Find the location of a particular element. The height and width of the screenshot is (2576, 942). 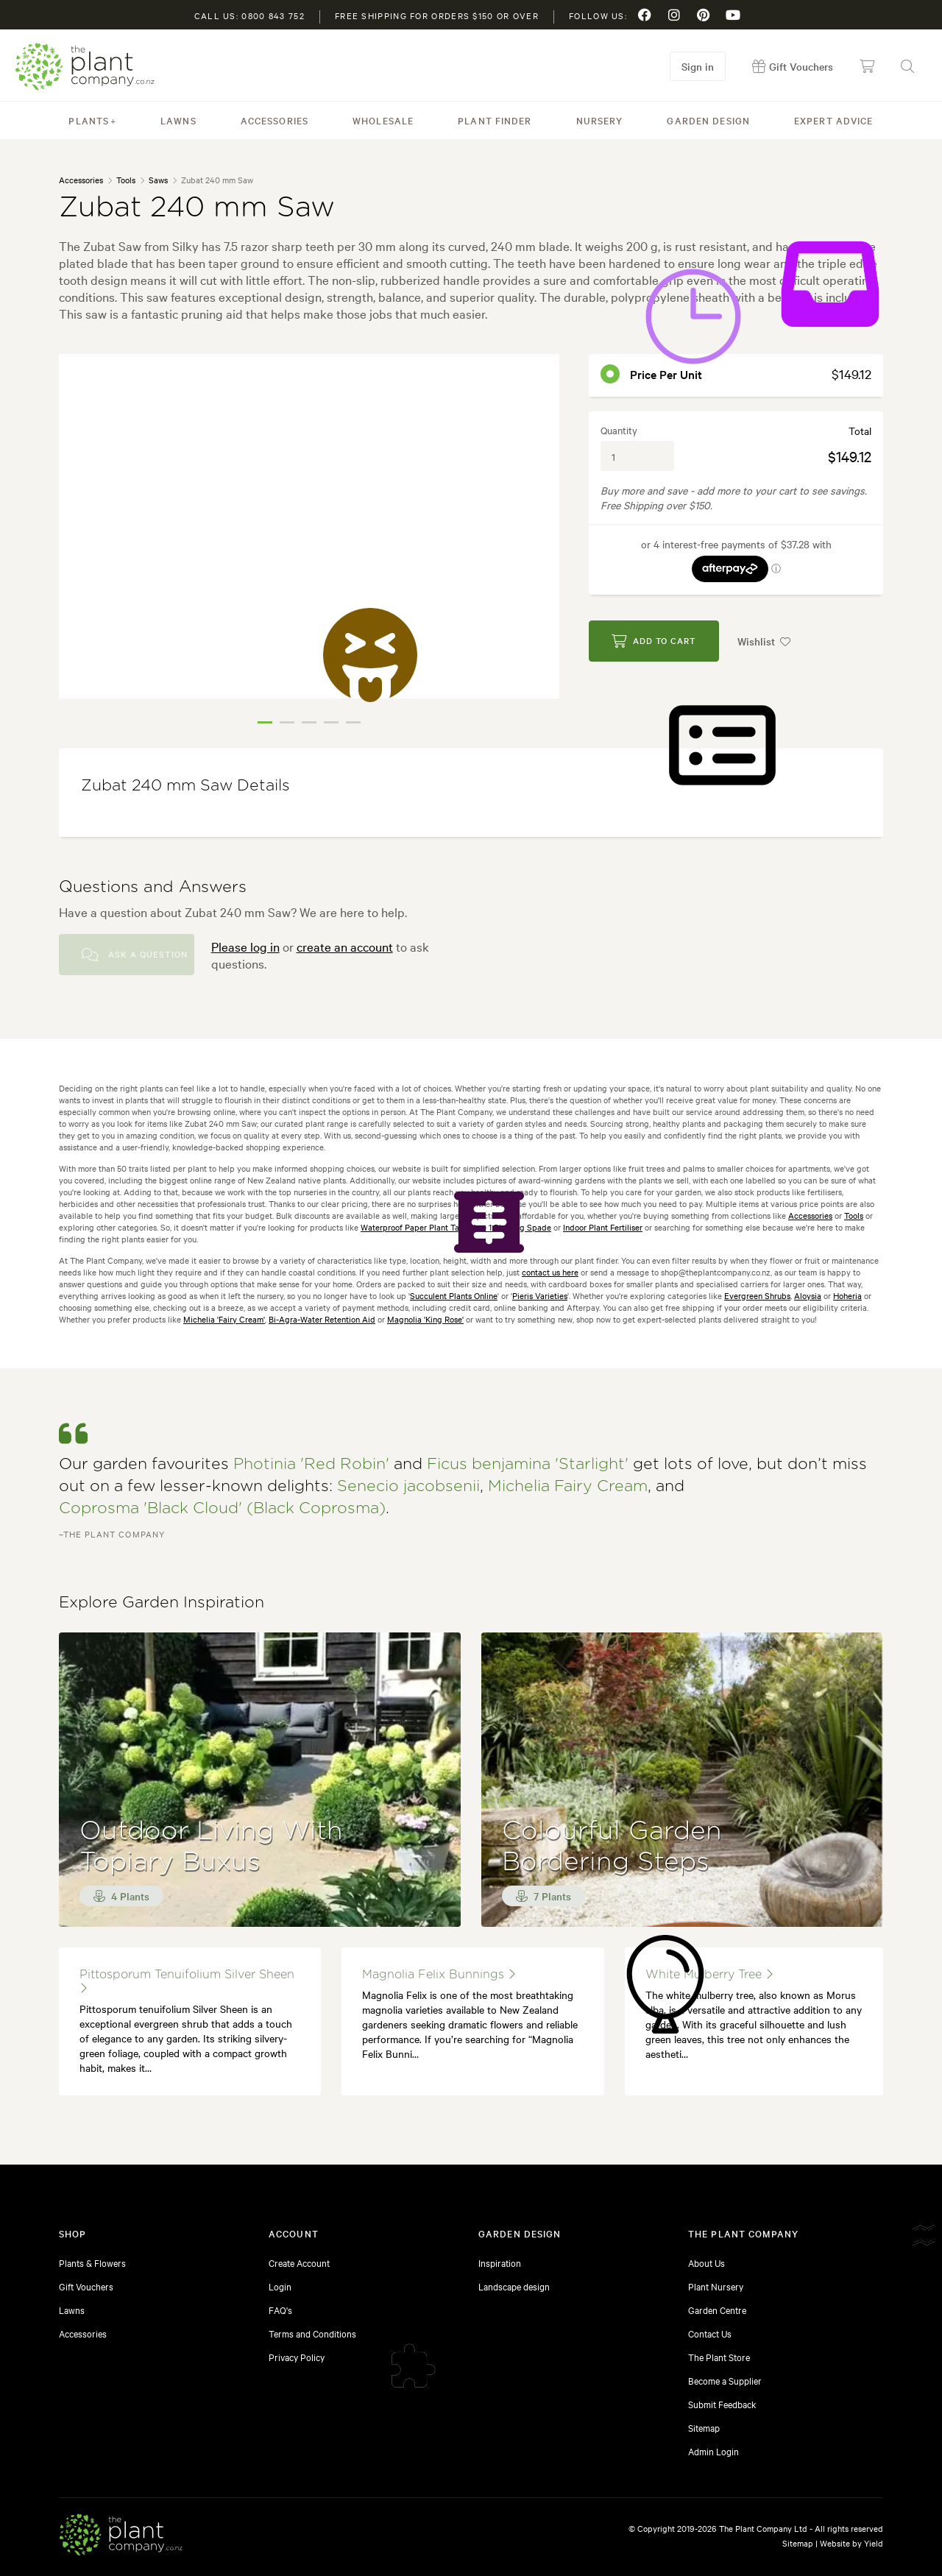

view list items or menu options is located at coordinates (722, 745).